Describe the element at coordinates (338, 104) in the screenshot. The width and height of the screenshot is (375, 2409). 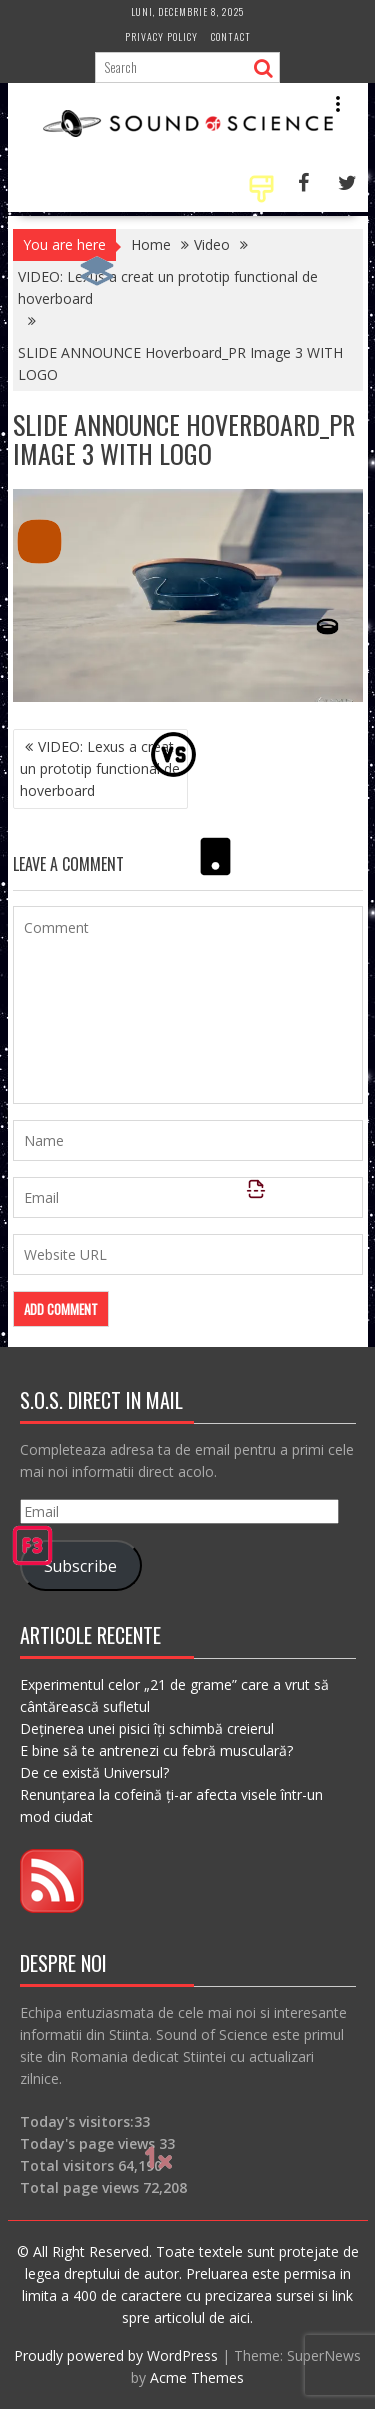
I see `access more options or actions` at that location.